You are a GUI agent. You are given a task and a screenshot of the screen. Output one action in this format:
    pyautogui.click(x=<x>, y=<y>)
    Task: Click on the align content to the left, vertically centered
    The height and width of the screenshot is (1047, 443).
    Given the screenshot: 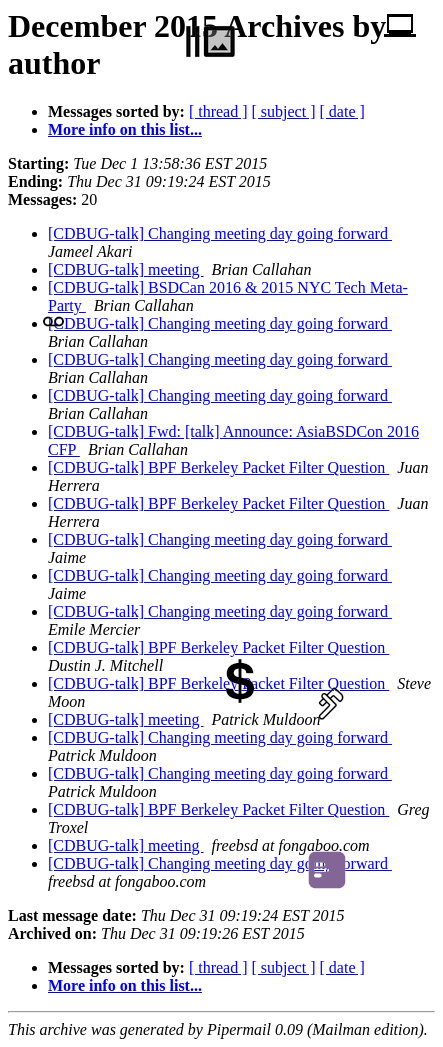 What is the action you would take?
    pyautogui.click(x=327, y=870)
    